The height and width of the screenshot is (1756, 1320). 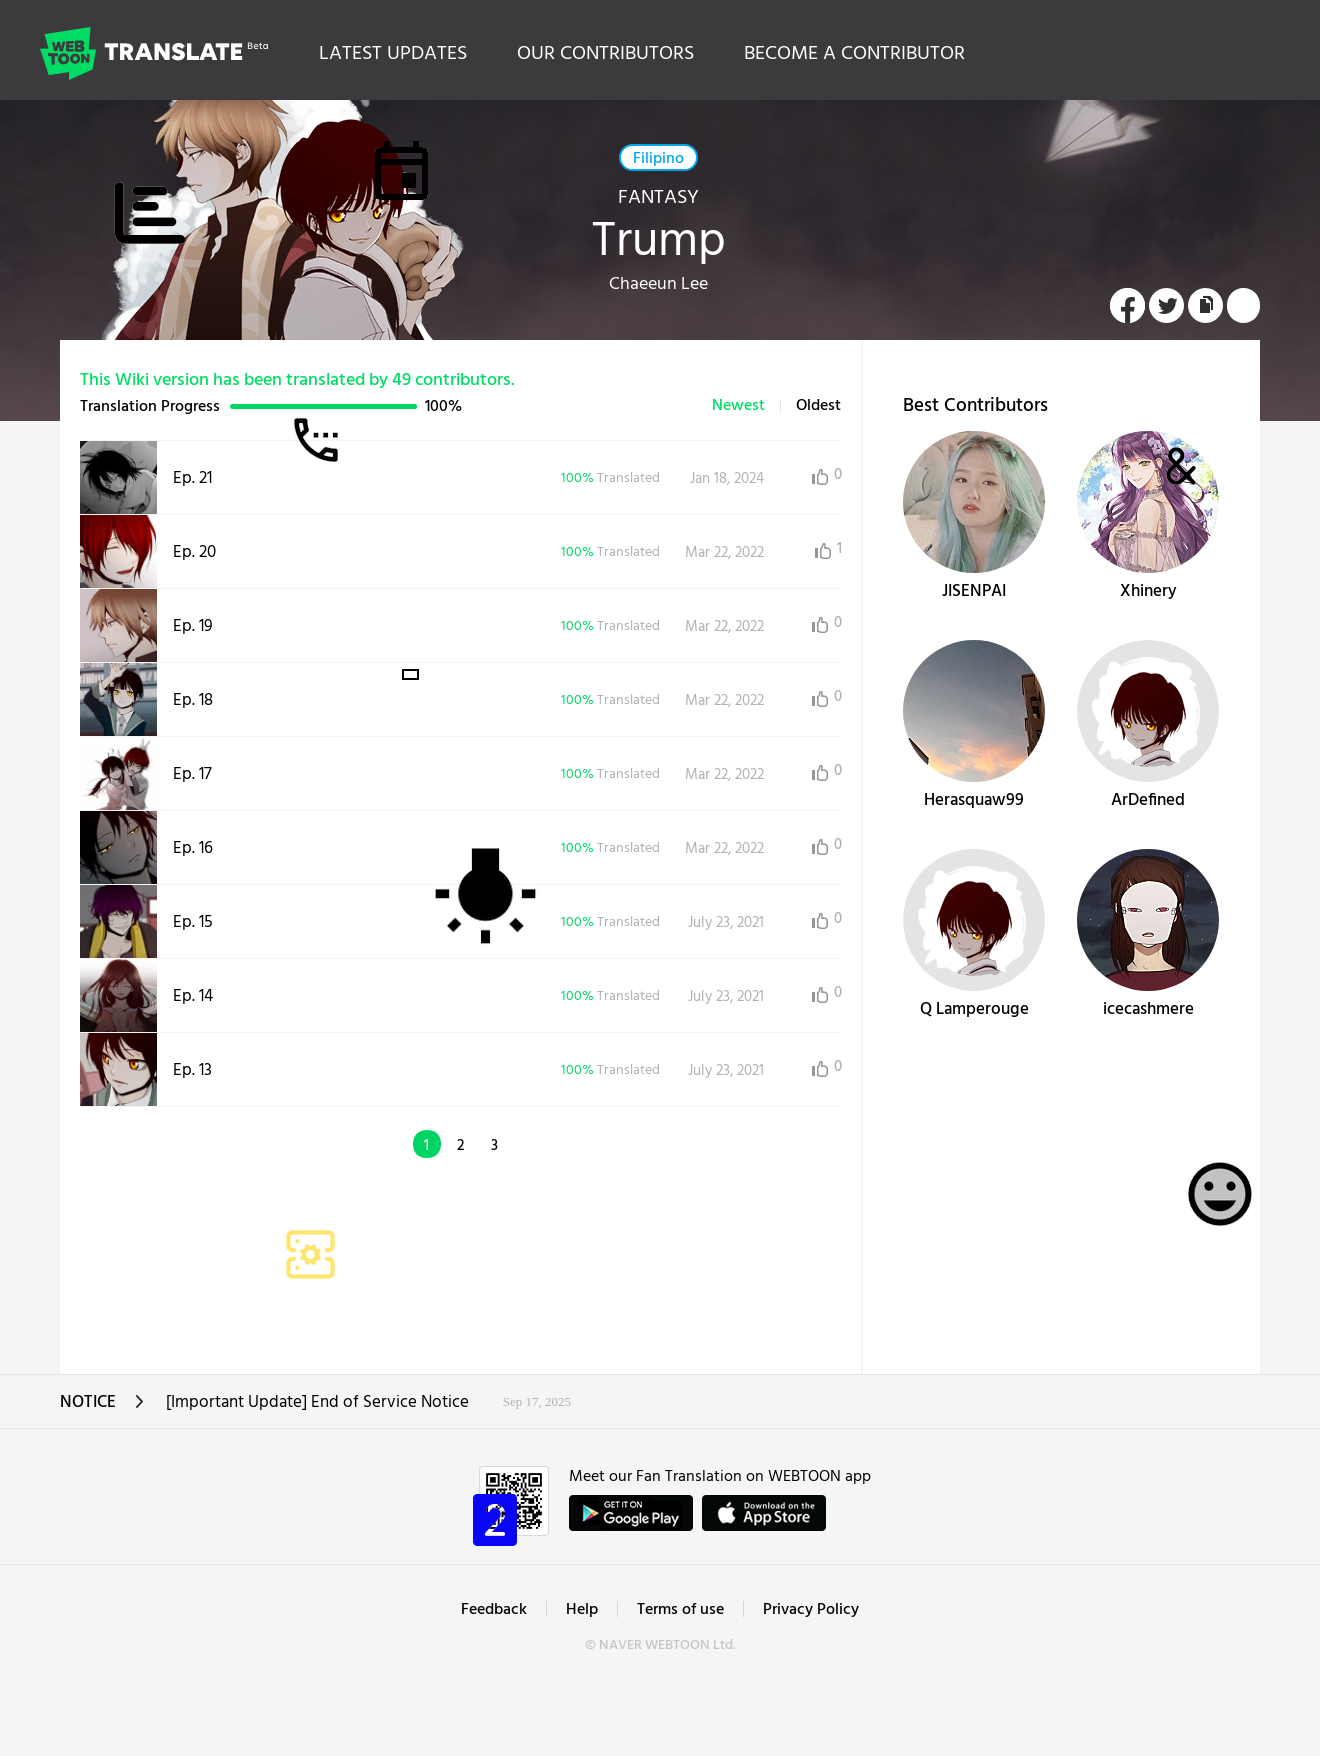 I want to click on select your current mood or emotional state, so click(x=1220, y=1194).